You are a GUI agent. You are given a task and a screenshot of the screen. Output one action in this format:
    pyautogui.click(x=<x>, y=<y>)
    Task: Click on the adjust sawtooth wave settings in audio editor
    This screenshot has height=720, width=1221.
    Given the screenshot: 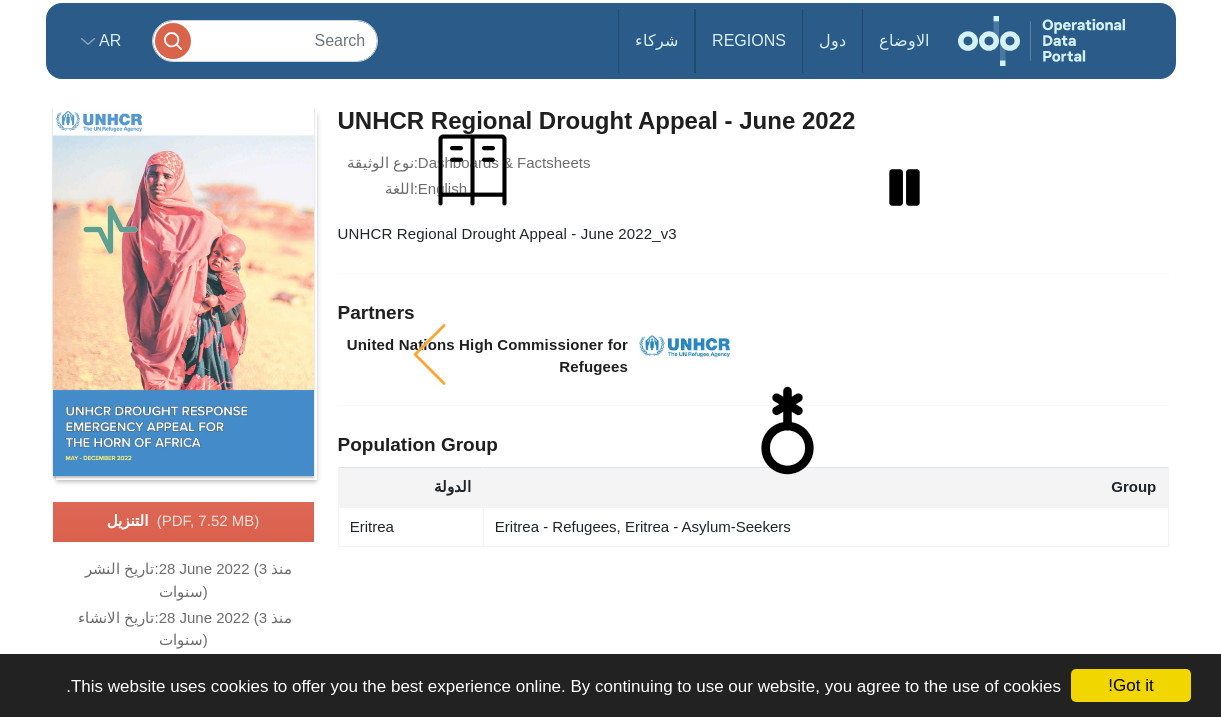 What is the action you would take?
    pyautogui.click(x=110, y=229)
    